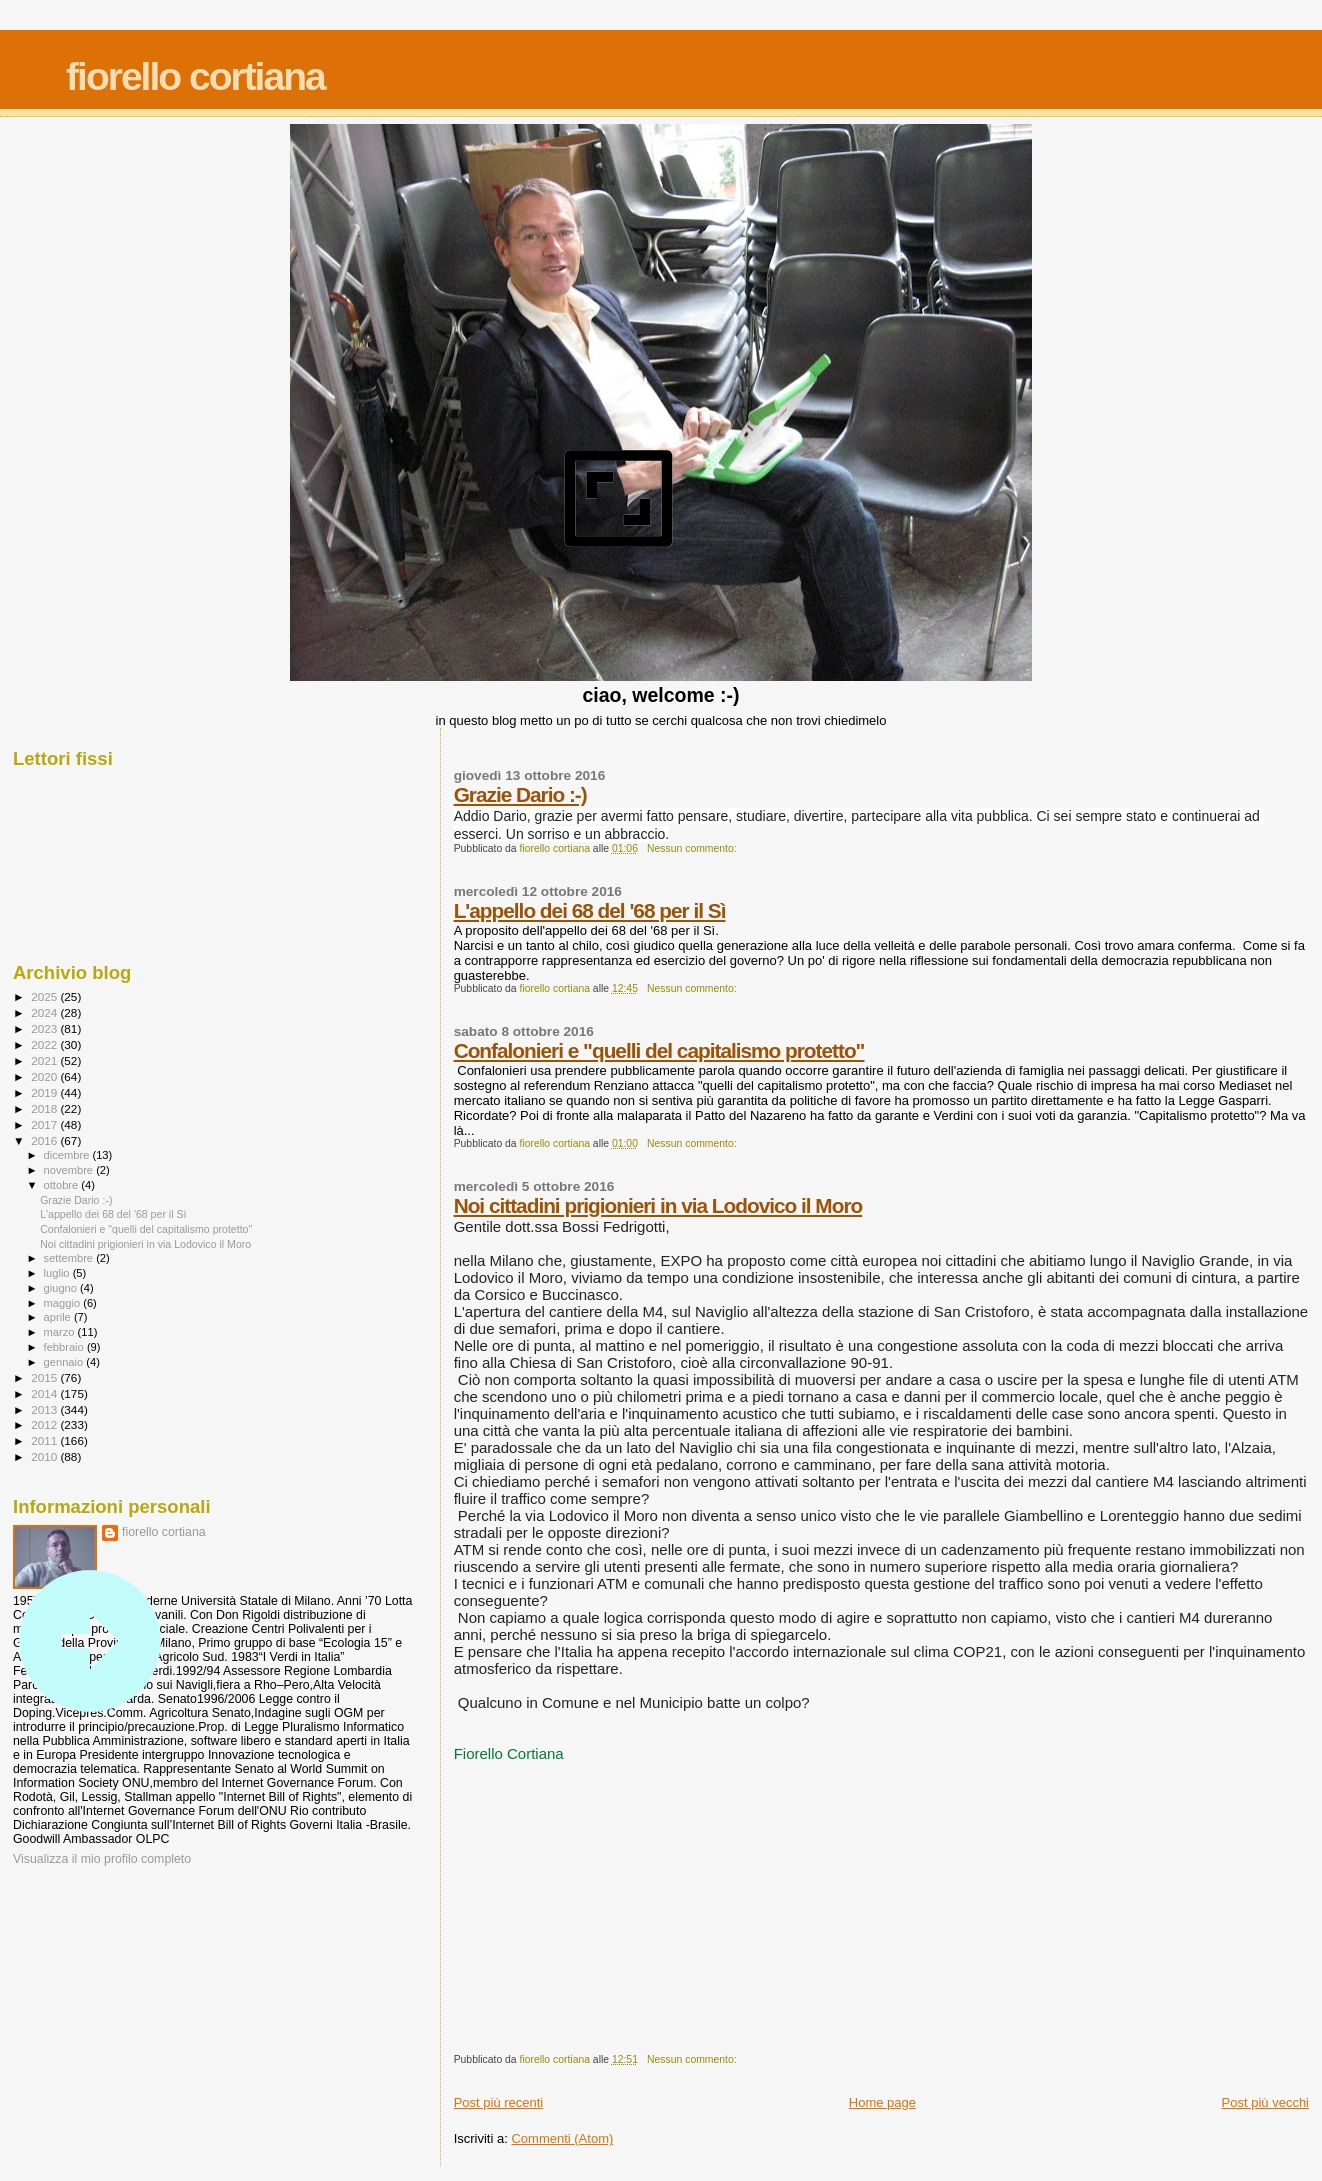  I want to click on adjust image or video aspect ratio, so click(618, 498).